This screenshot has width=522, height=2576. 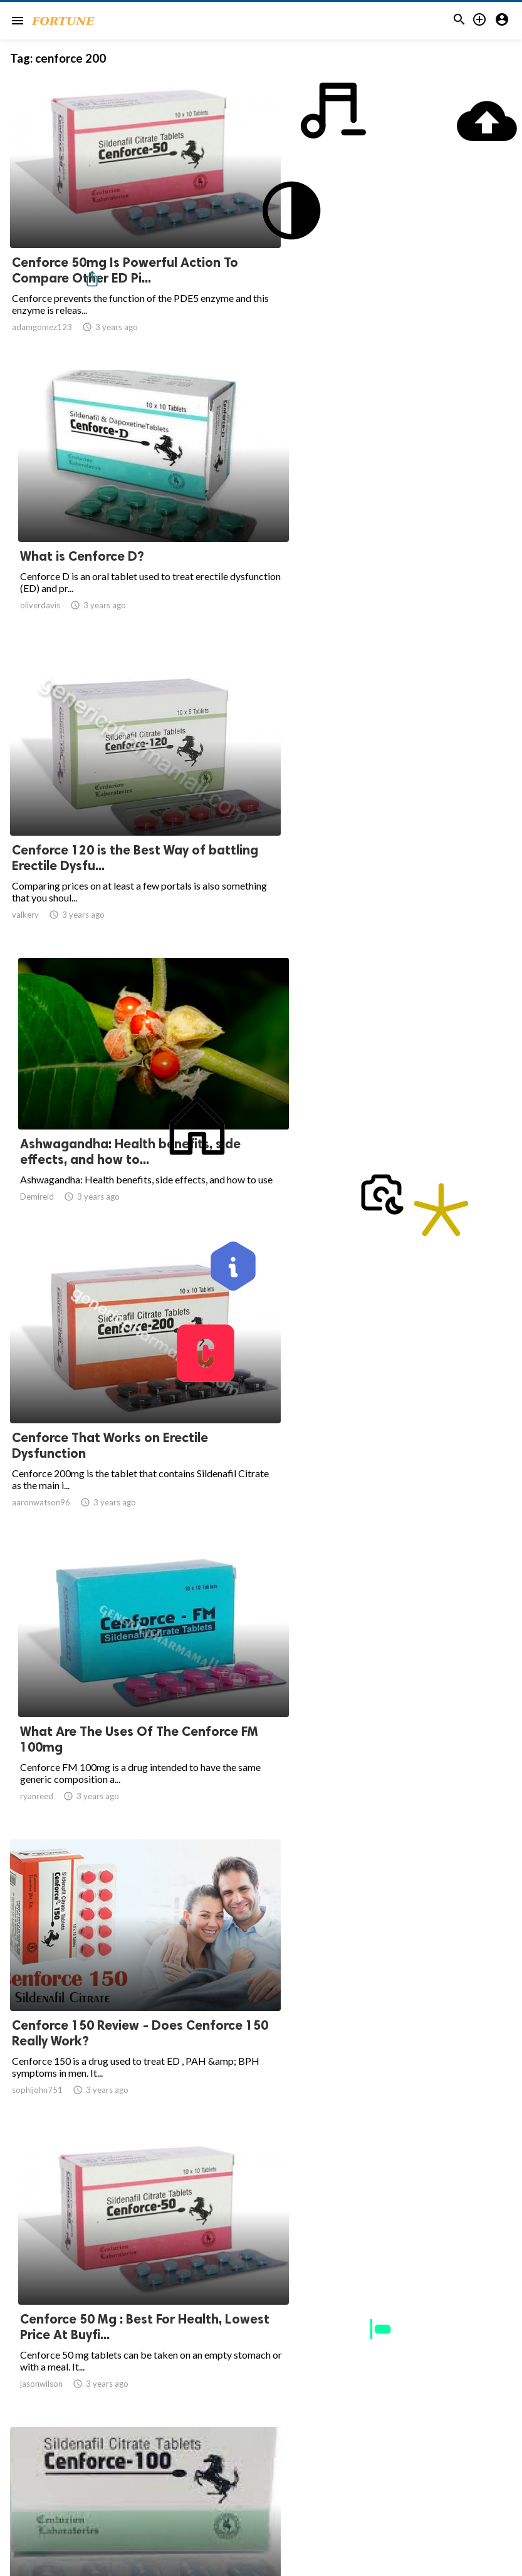 I want to click on upload file to cloud storage, so click(x=487, y=121).